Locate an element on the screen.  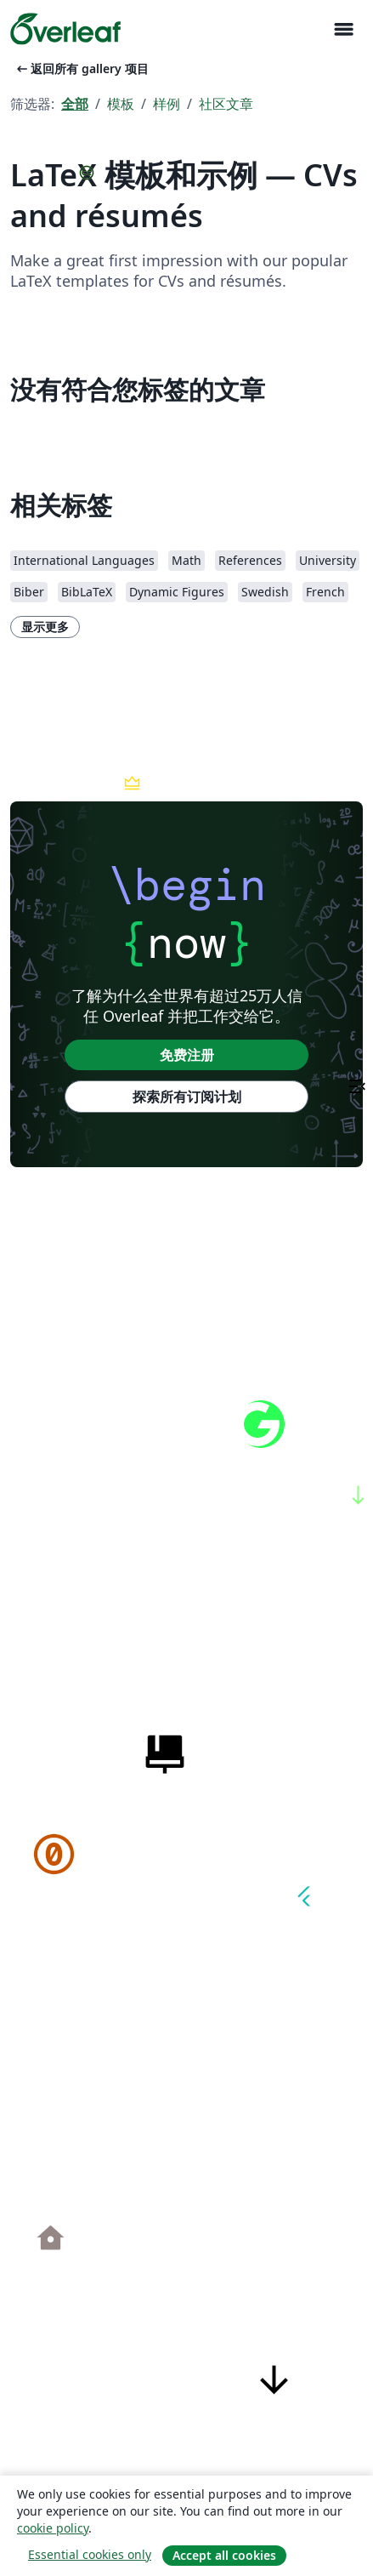
indicates content is licensed under creative commons is located at coordinates (87, 173).